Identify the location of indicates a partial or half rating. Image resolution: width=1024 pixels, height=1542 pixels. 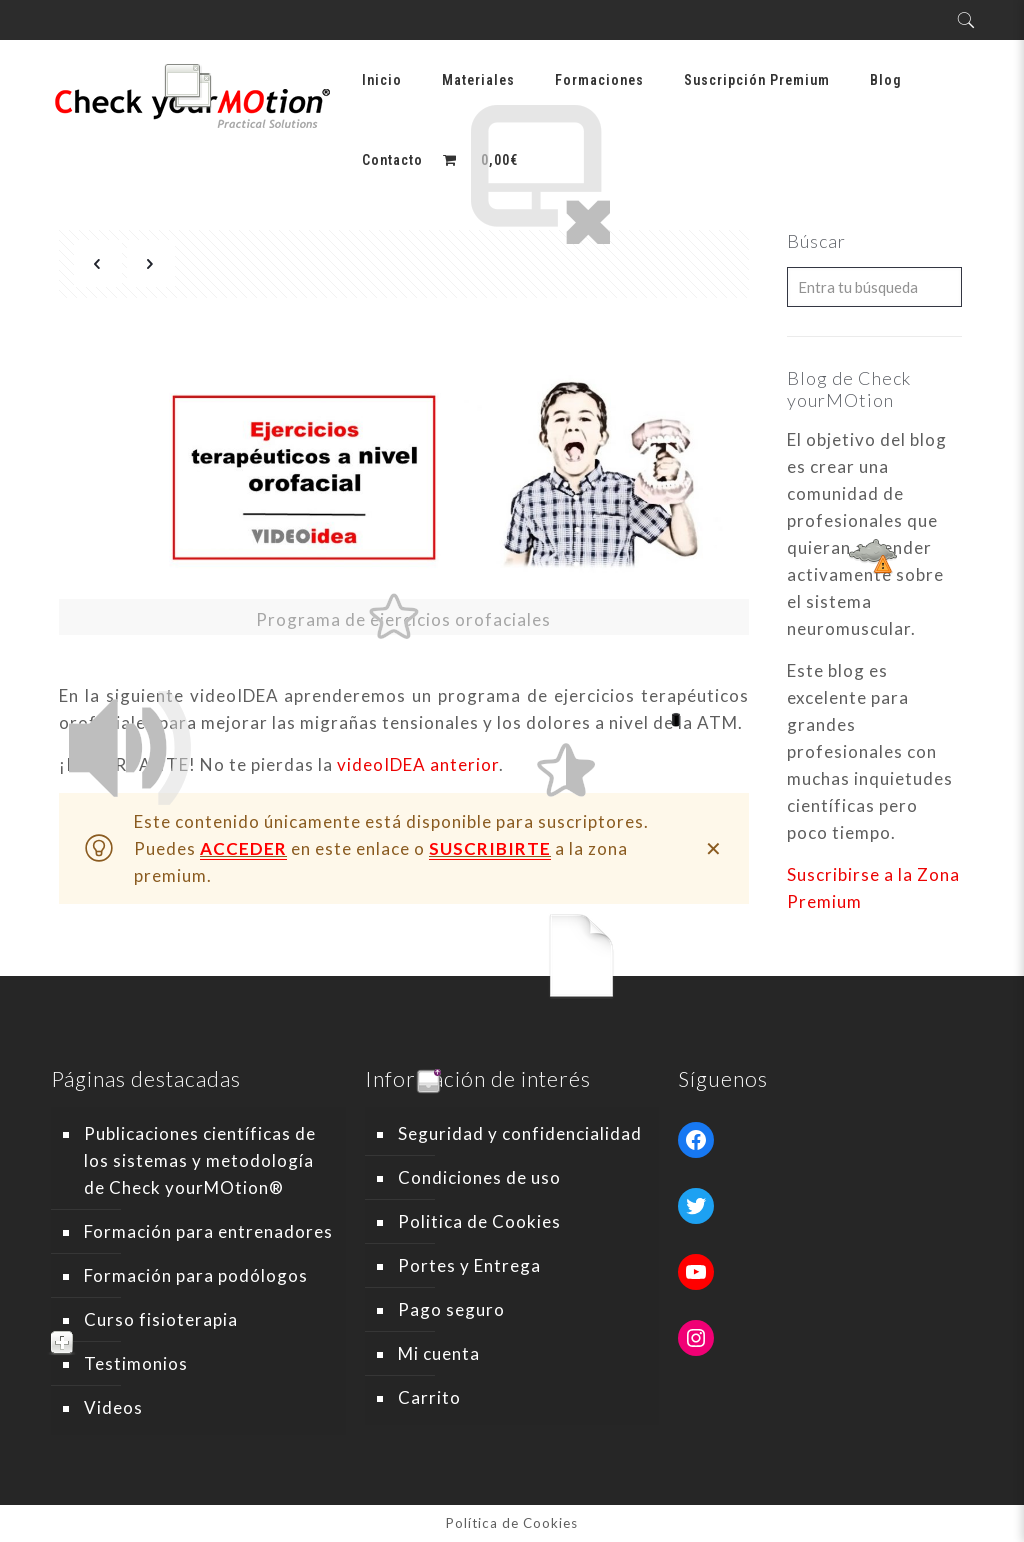
(566, 772).